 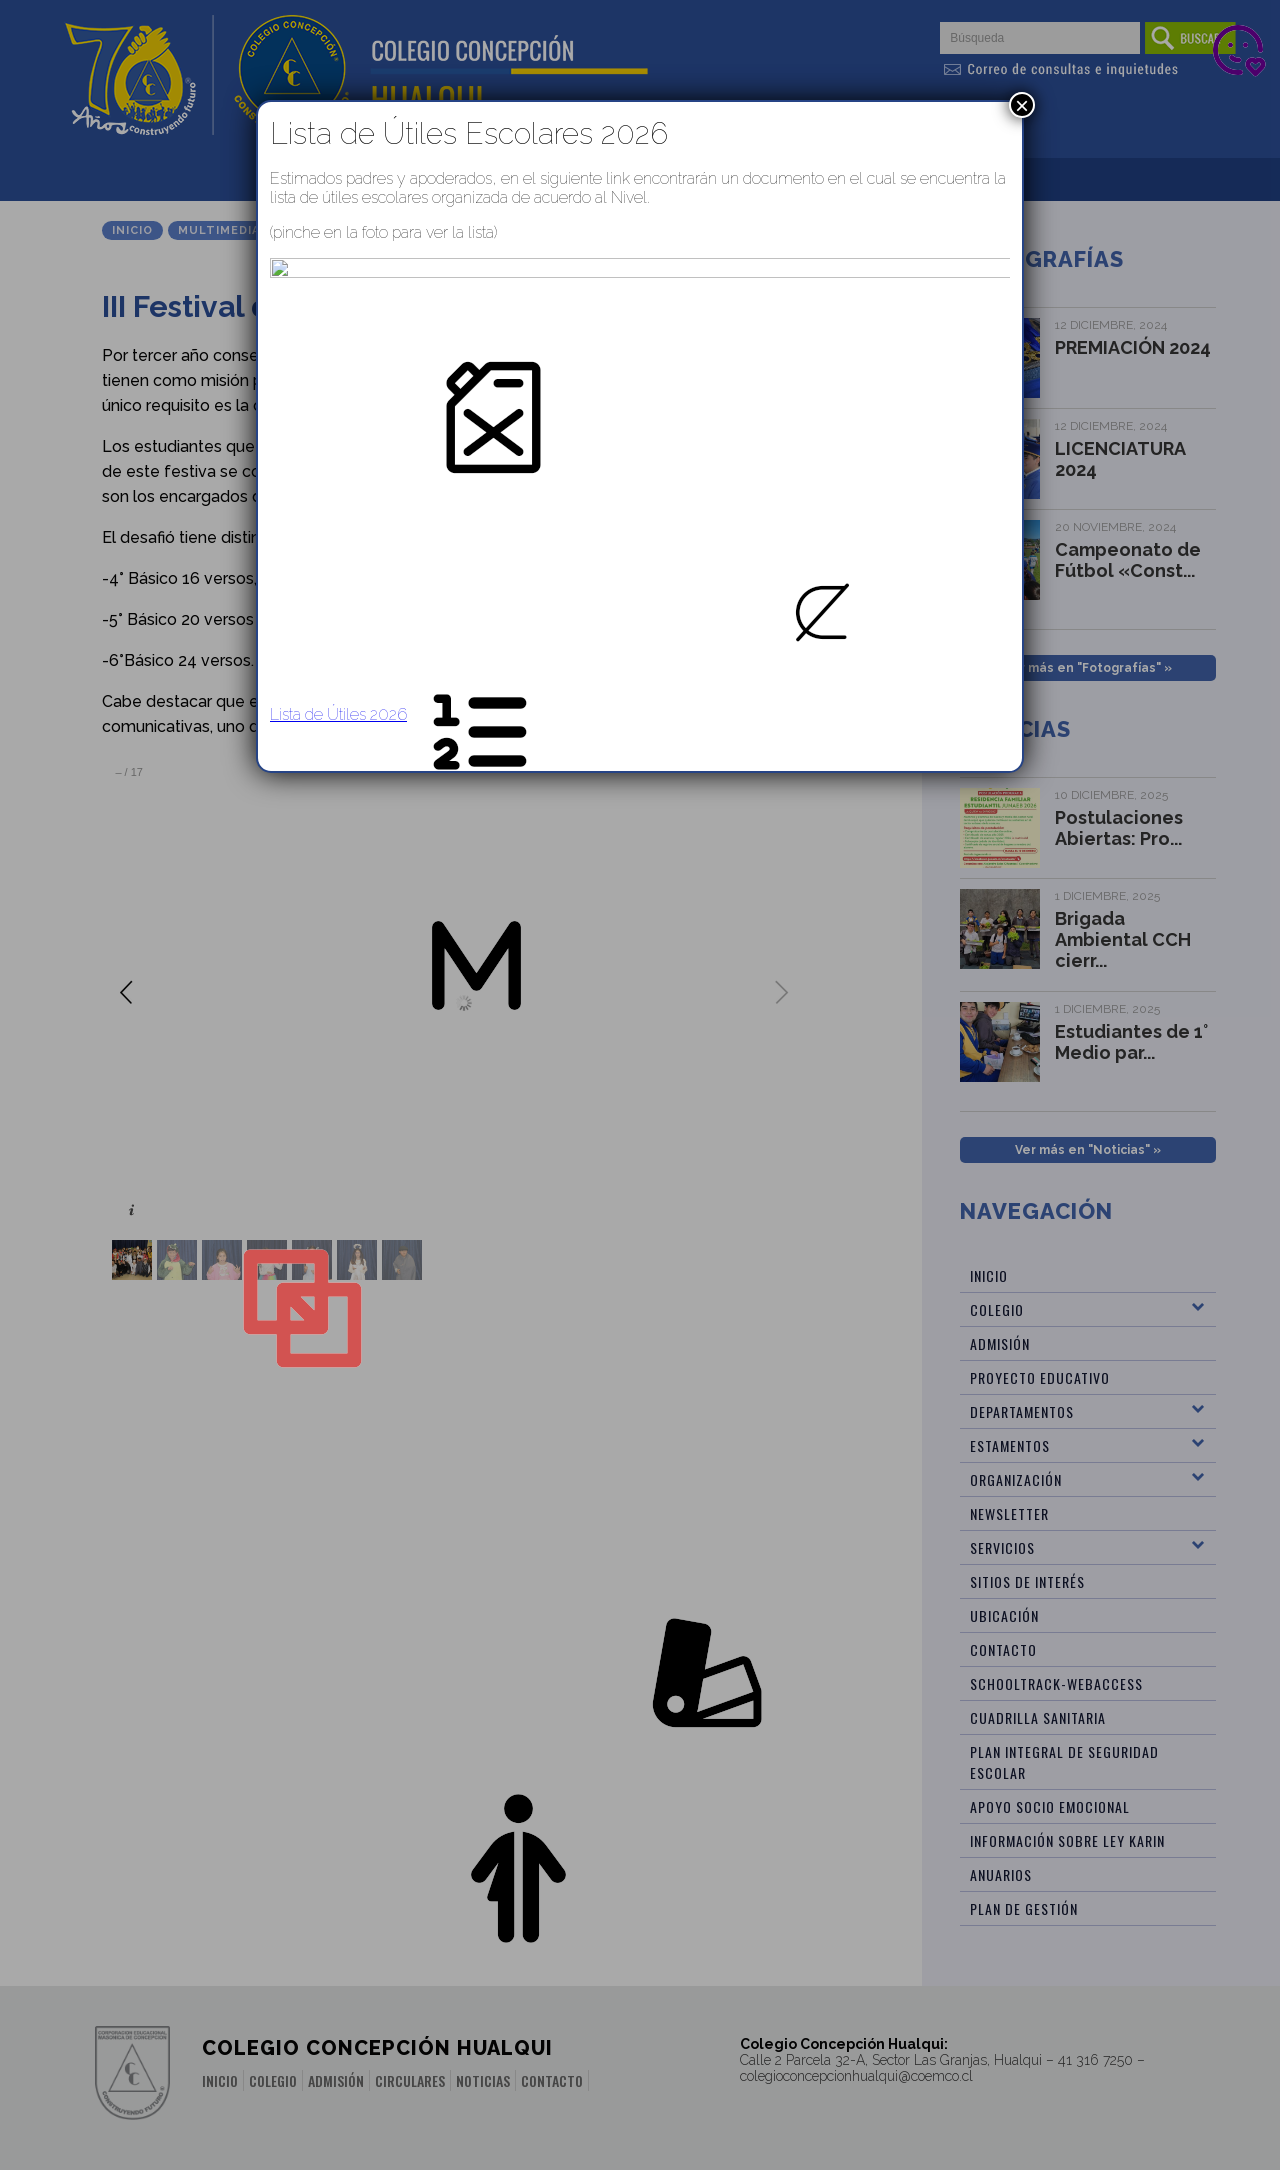 I want to click on indicates items starting with the letter M, so click(x=476, y=965).